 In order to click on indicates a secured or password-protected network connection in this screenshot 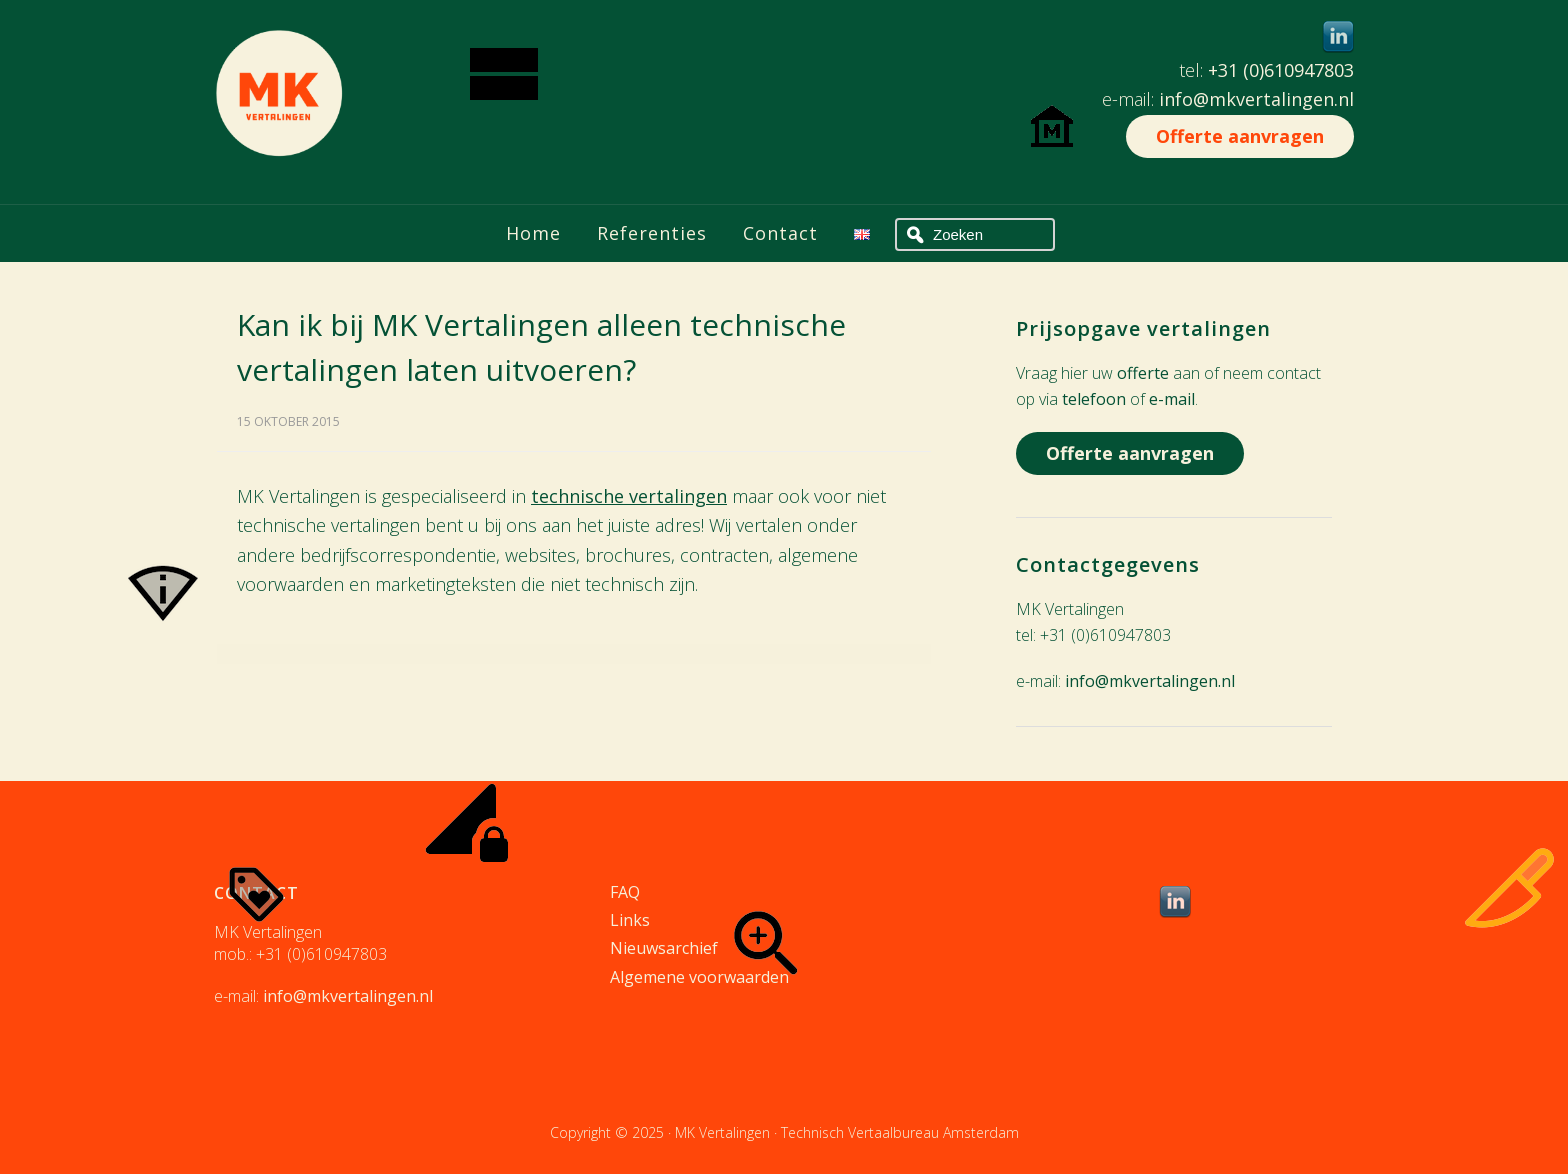, I will do `click(464, 822)`.